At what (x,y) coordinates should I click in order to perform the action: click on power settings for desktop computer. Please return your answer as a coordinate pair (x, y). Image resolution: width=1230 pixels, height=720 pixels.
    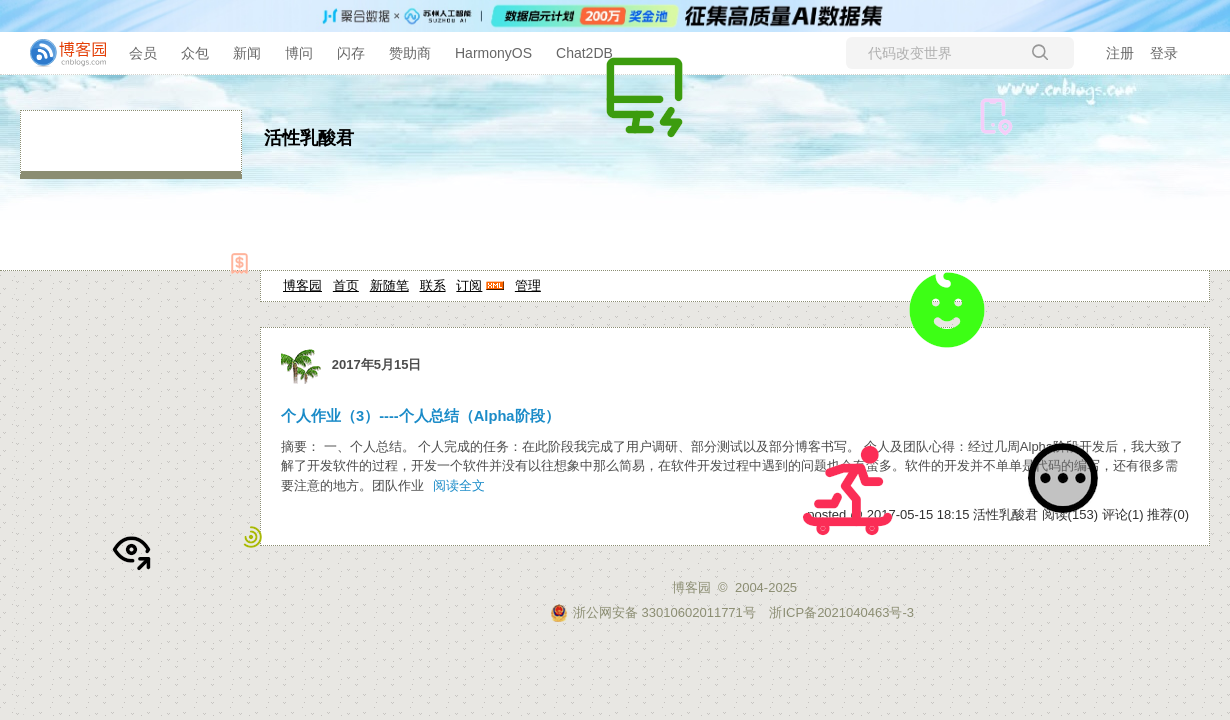
    Looking at the image, I should click on (644, 95).